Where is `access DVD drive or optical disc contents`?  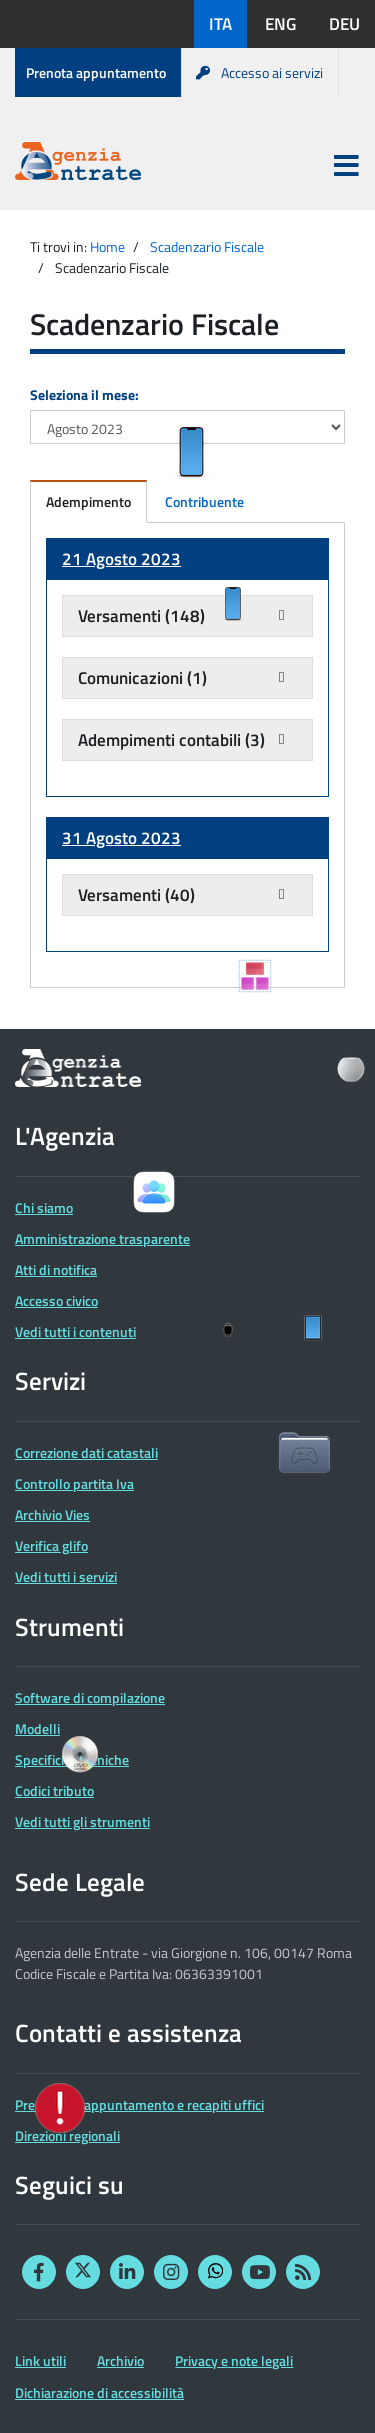
access DVD drive or optical disc contents is located at coordinates (80, 1755).